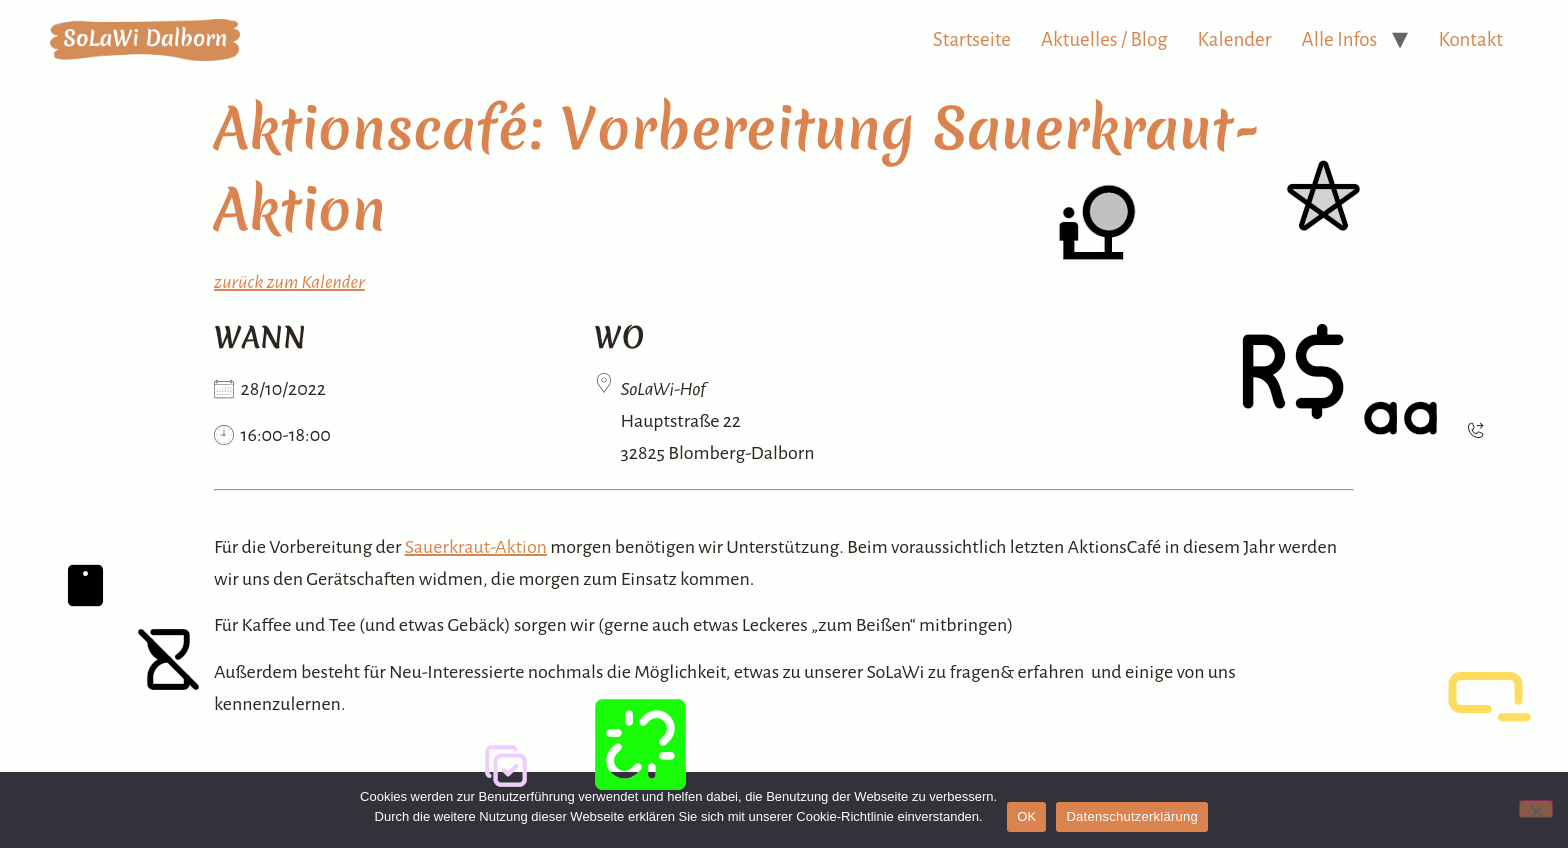 Image resolution: width=1568 pixels, height=848 pixels. Describe the element at coordinates (1485, 692) in the screenshot. I see `remove a variable from your code` at that location.